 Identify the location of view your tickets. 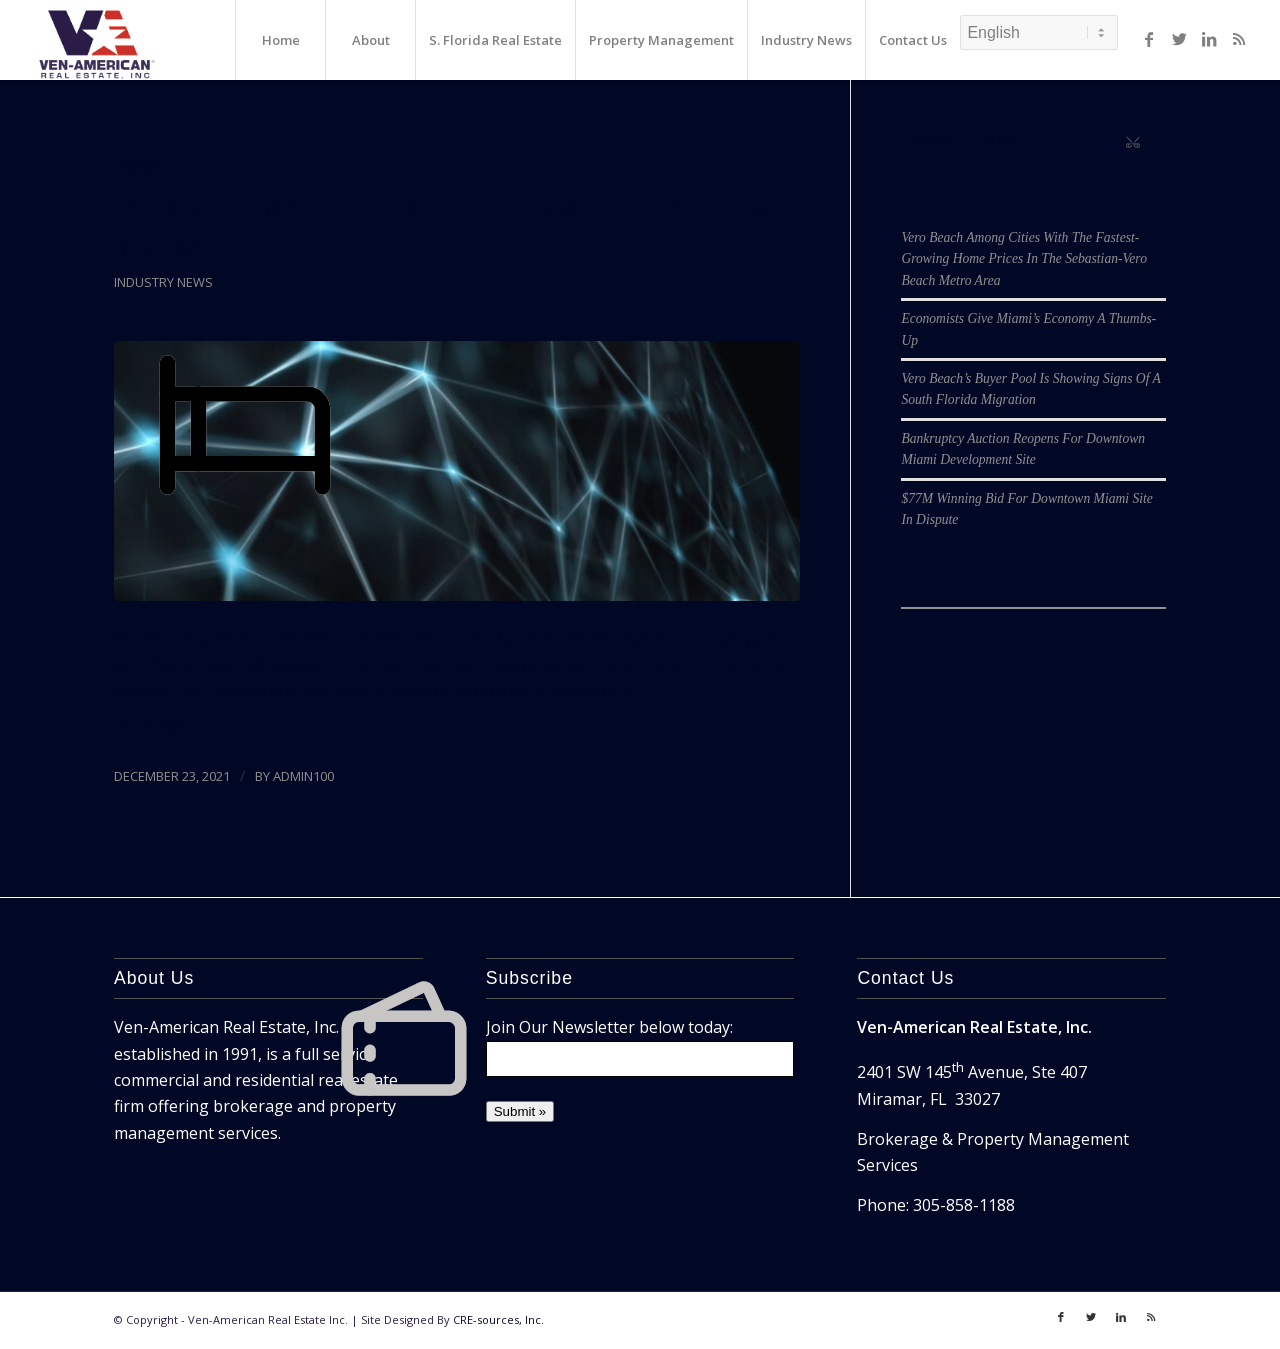
(404, 1039).